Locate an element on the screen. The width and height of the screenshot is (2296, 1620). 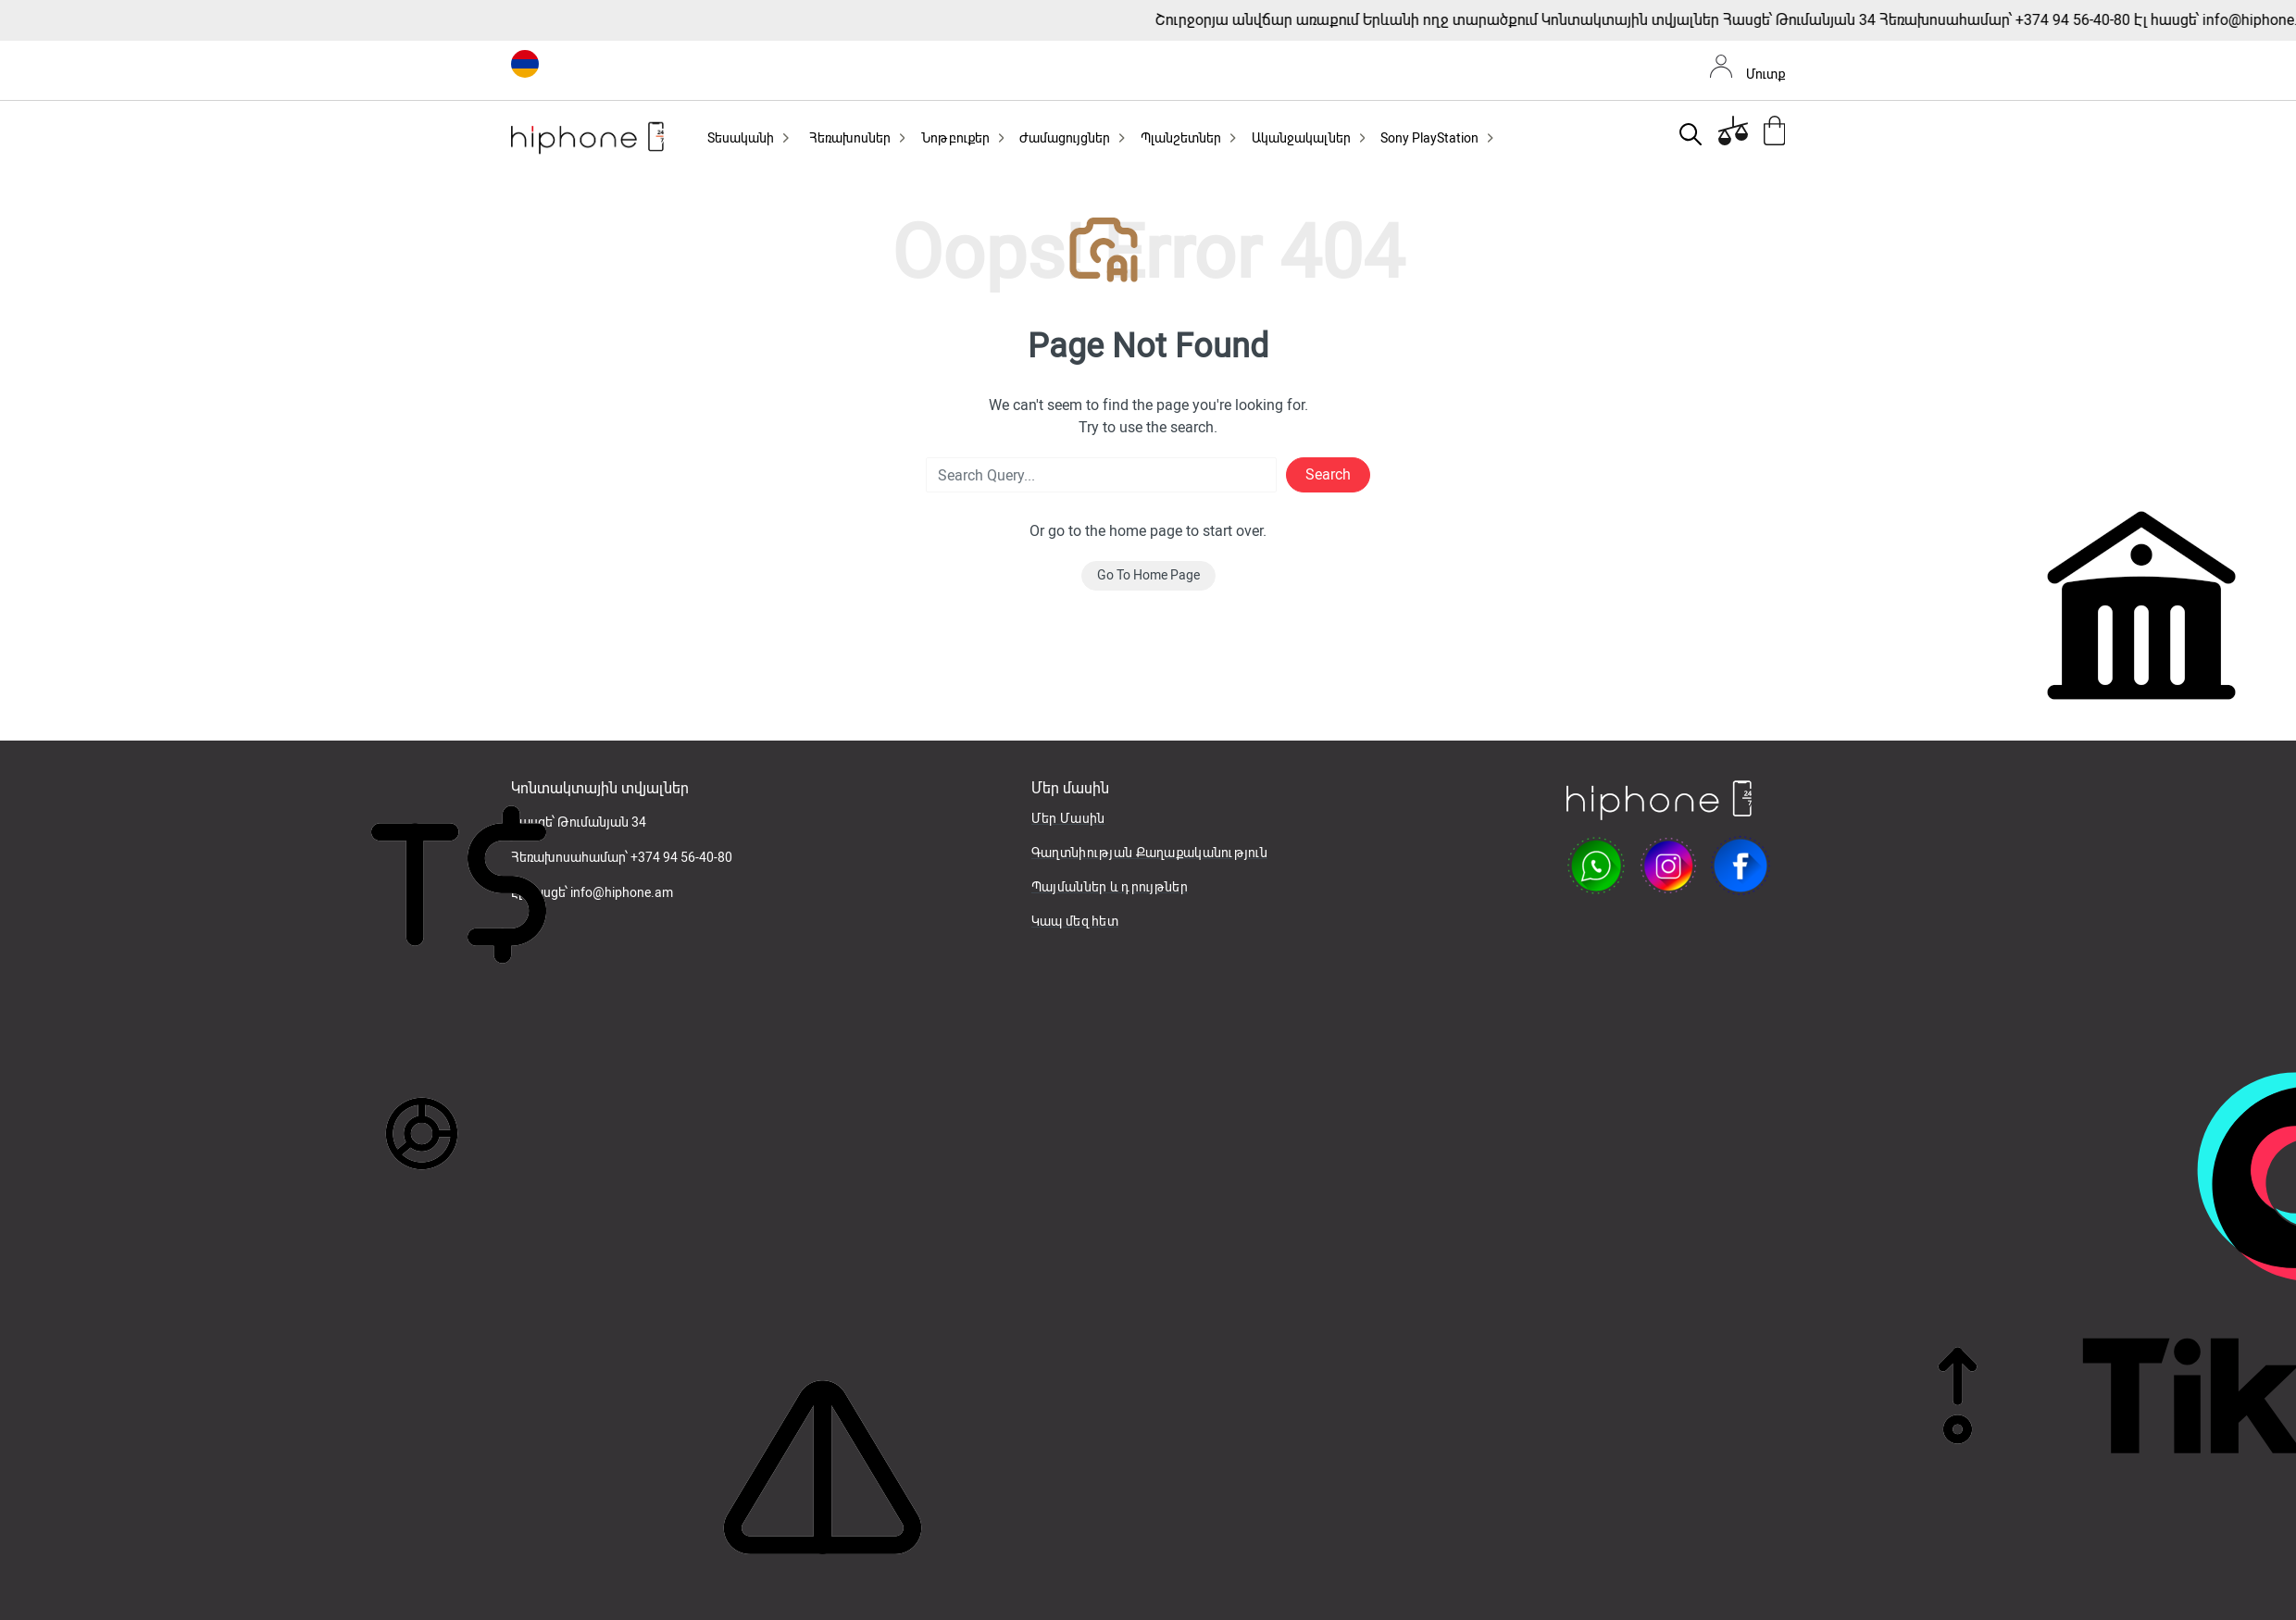
access AI-powered camera features is located at coordinates (1104, 248).